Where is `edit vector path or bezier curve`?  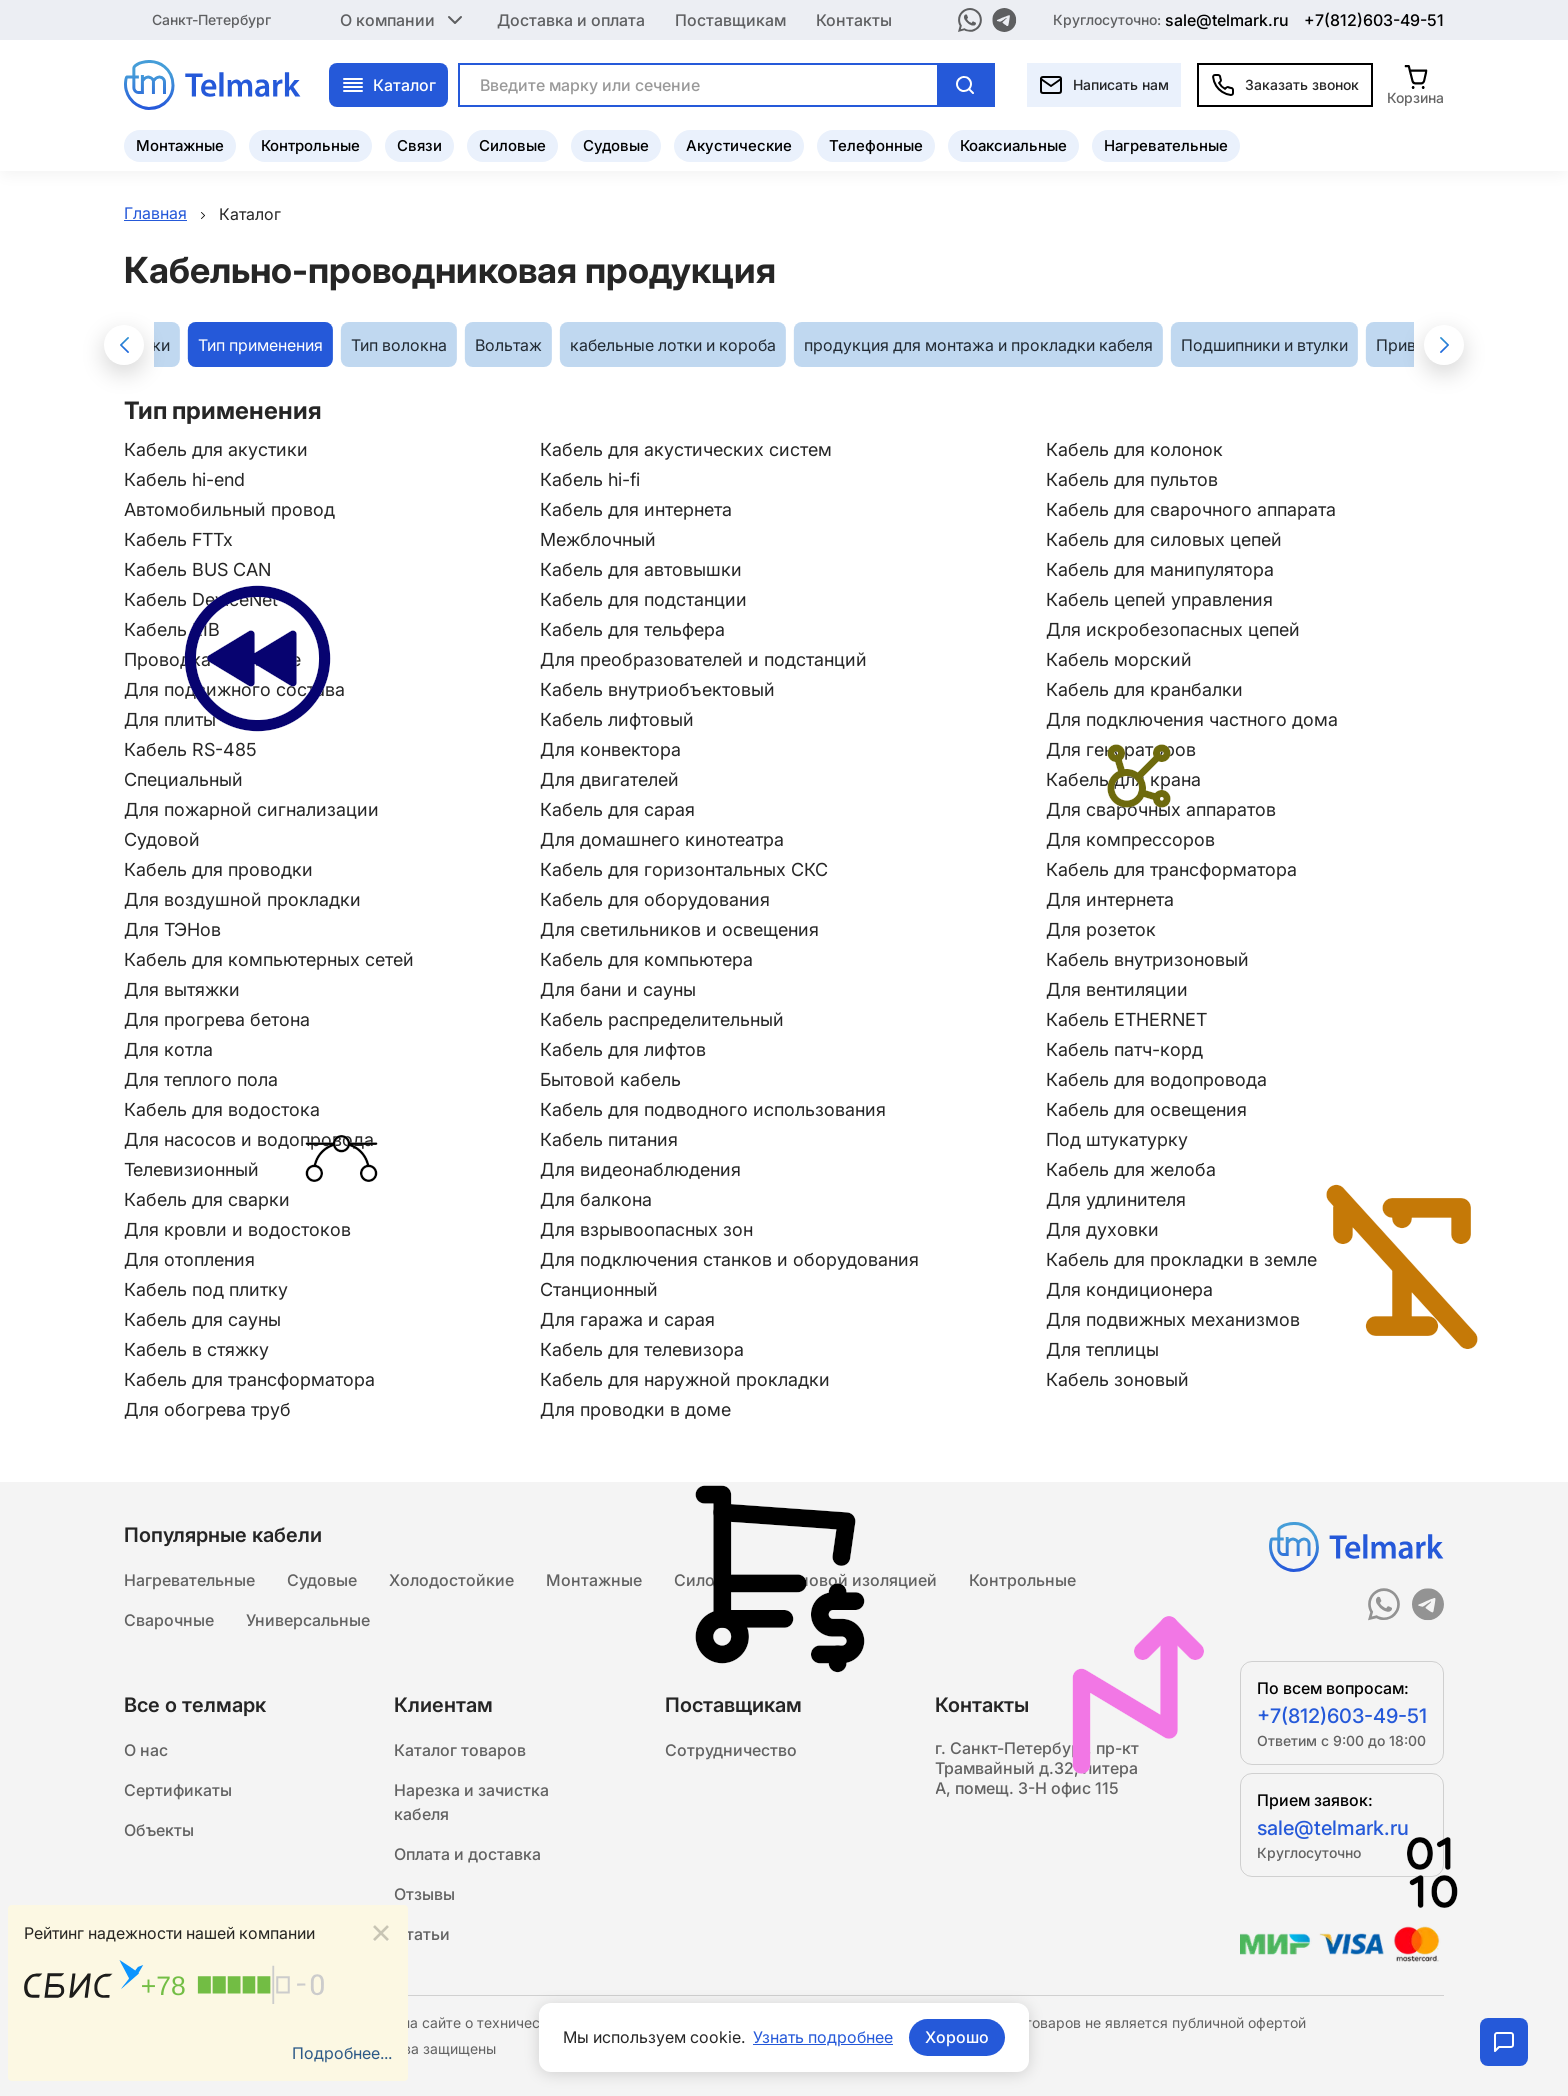 edit vector path or bezier curve is located at coordinates (341, 1158).